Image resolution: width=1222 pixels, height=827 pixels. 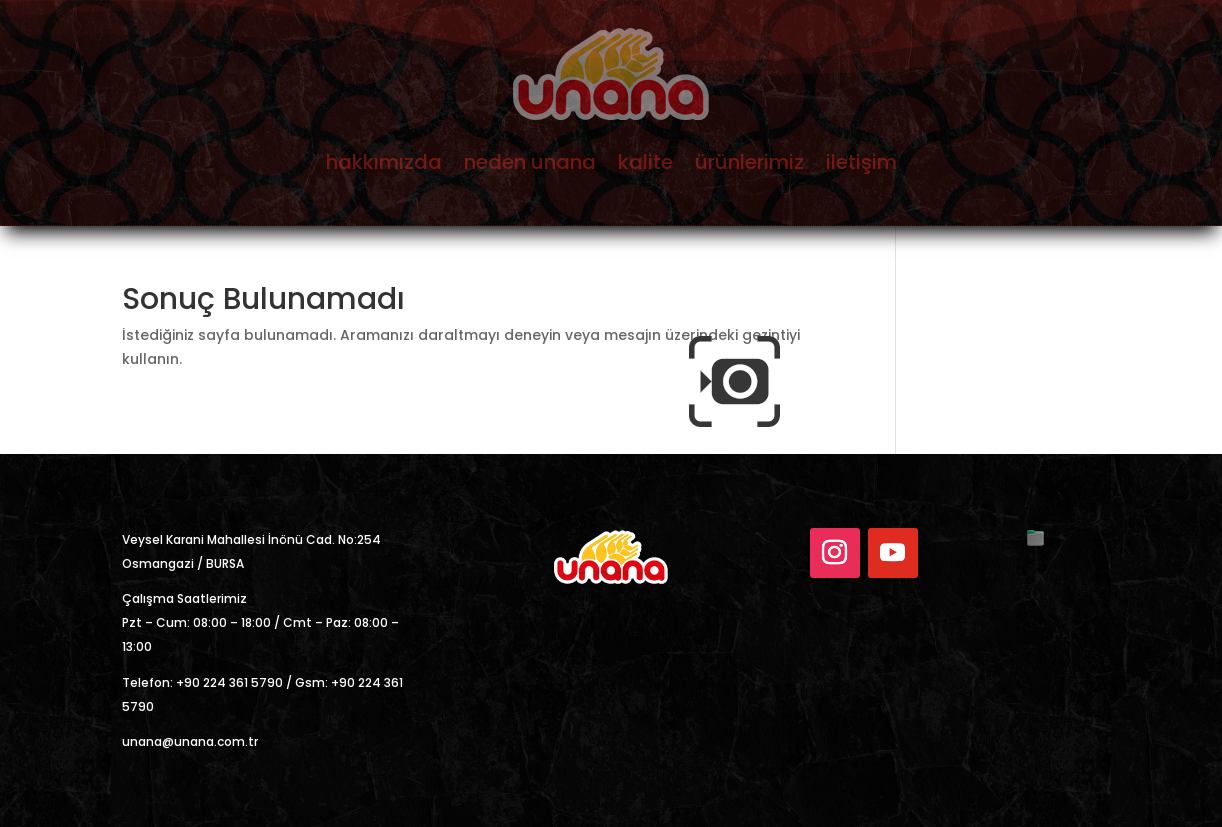 What do you see at coordinates (1035, 537) in the screenshot?
I see `open folder to view contents` at bounding box center [1035, 537].